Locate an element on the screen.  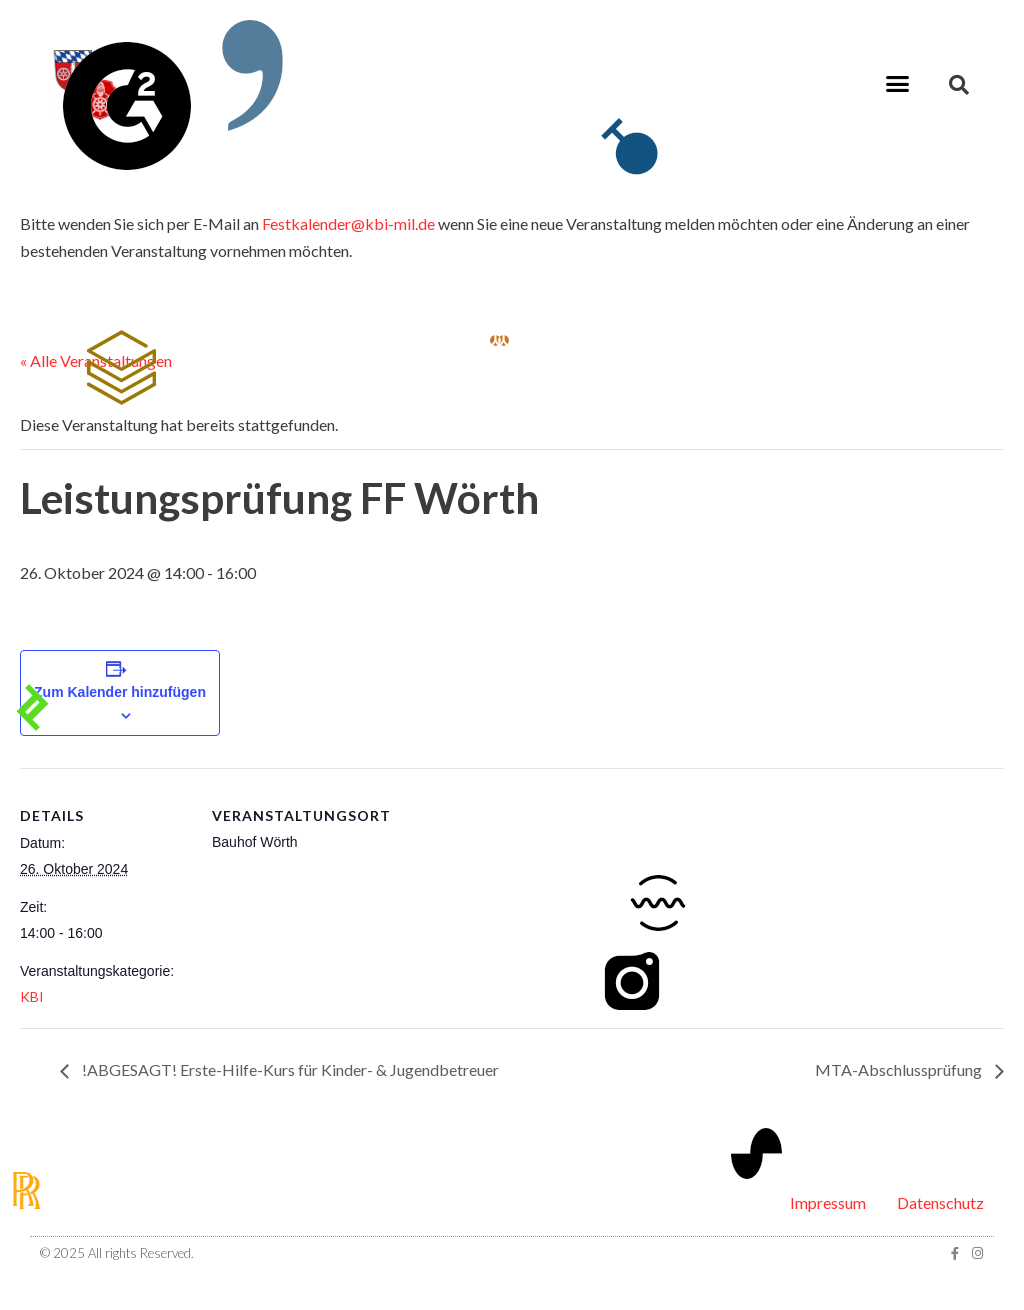
open Databricks platform is located at coordinates (121, 367).